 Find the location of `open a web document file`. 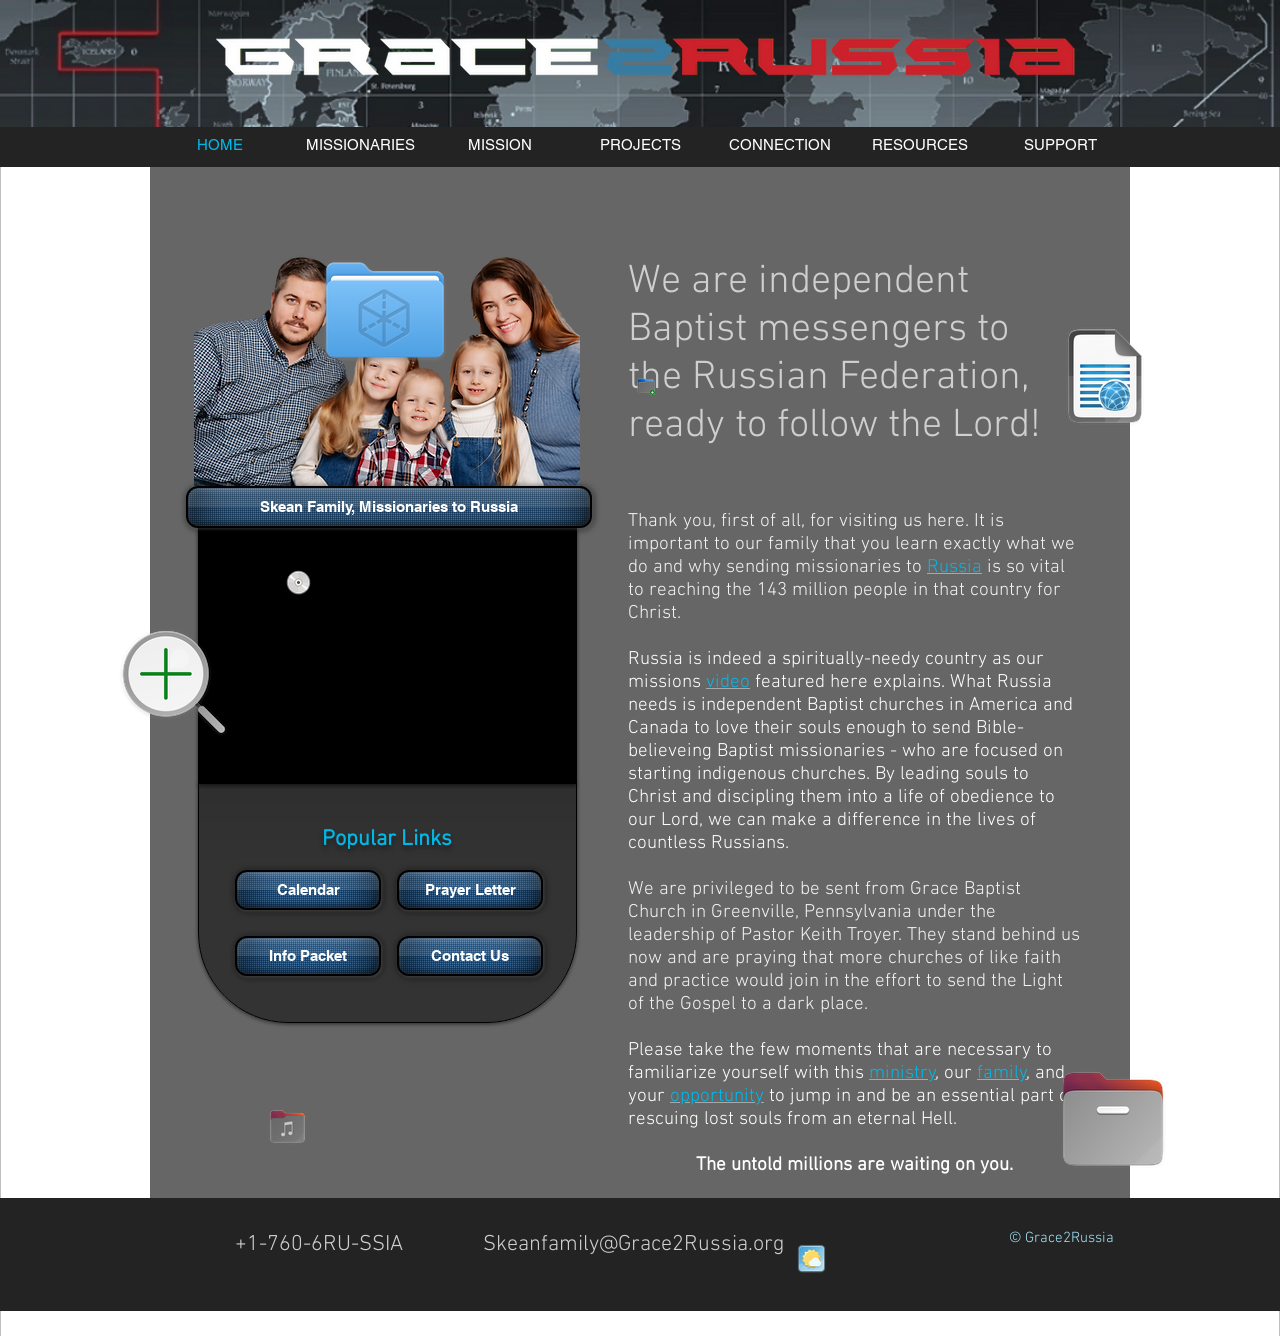

open a web document file is located at coordinates (1105, 376).